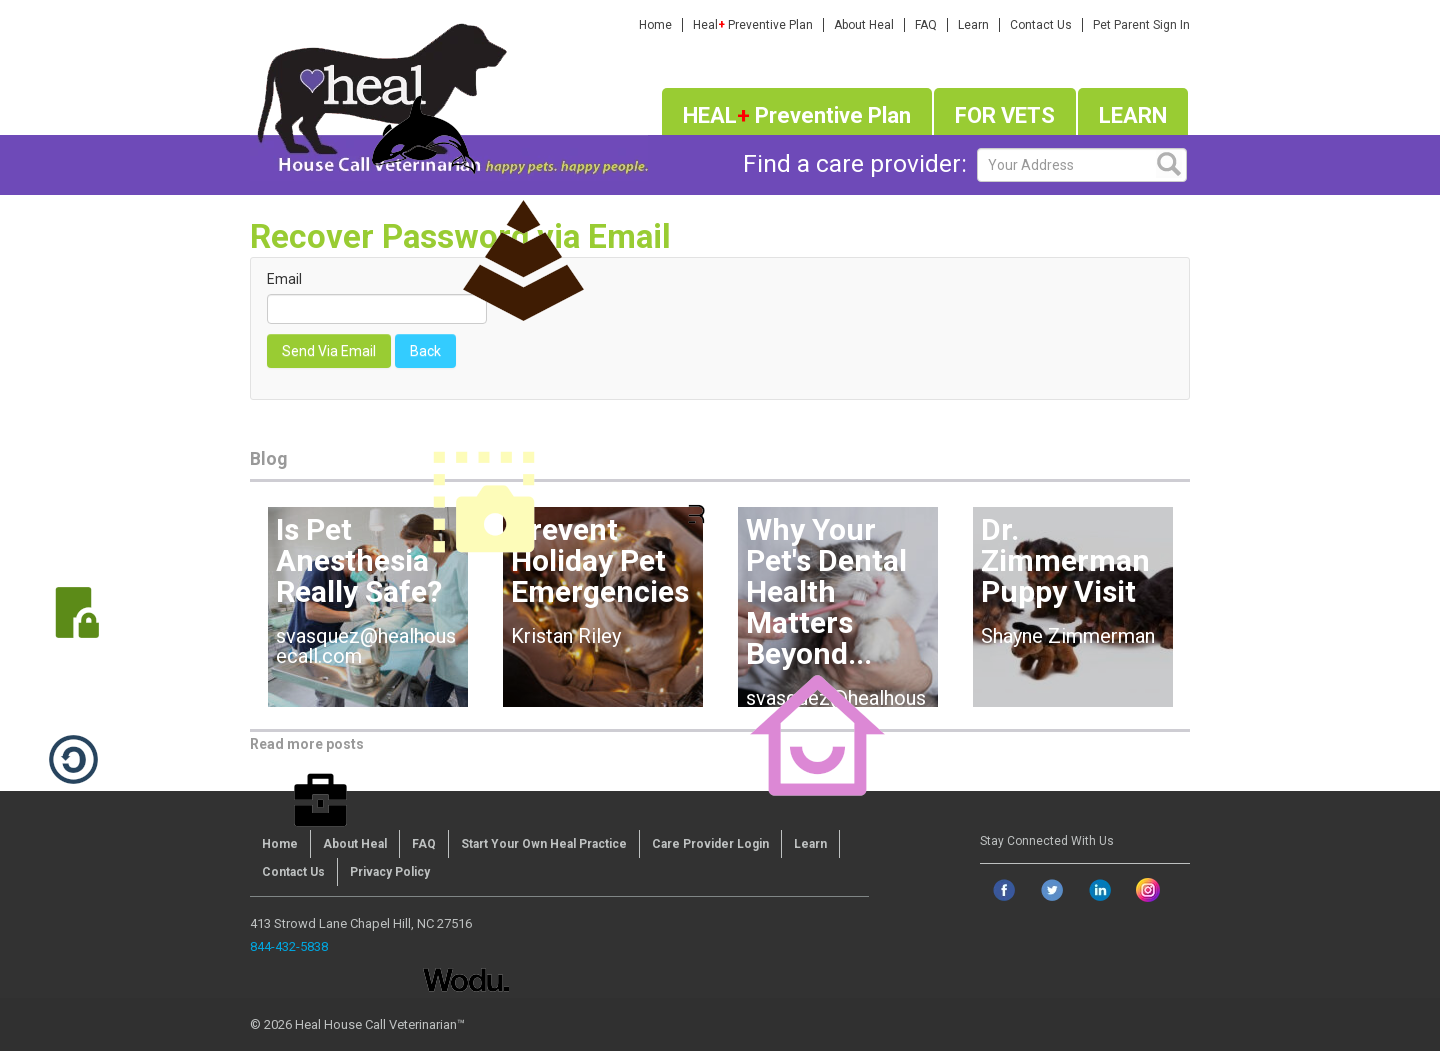 The height and width of the screenshot is (1051, 1440). Describe the element at coordinates (73, 612) in the screenshot. I see `indicates phone is locked or secured` at that location.